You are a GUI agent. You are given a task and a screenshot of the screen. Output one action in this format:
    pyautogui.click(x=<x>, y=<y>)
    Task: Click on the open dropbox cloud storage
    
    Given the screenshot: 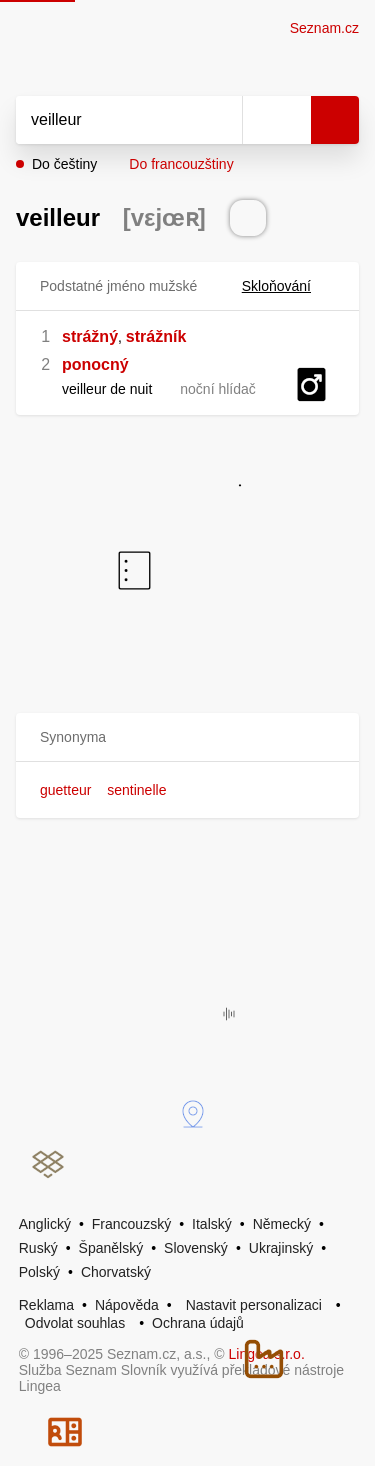 What is the action you would take?
    pyautogui.click(x=48, y=1163)
    